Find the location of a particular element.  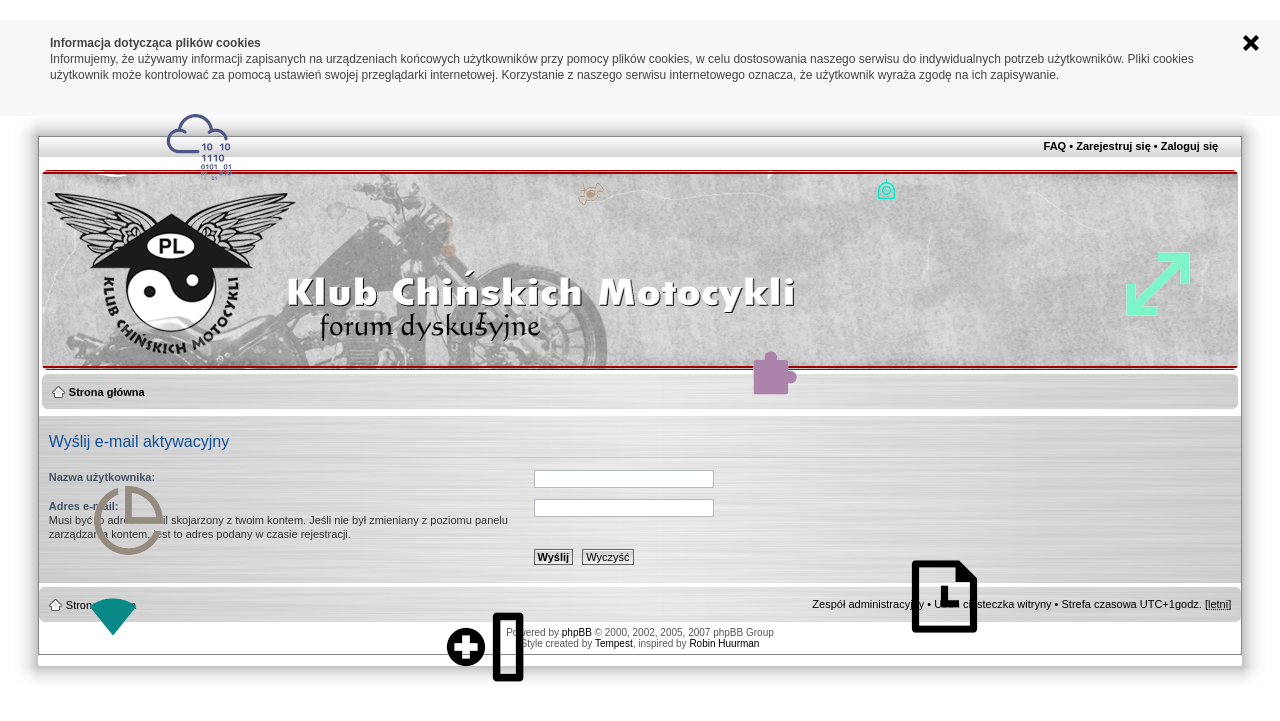

view analytics or statistics is located at coordinates (128, 520).